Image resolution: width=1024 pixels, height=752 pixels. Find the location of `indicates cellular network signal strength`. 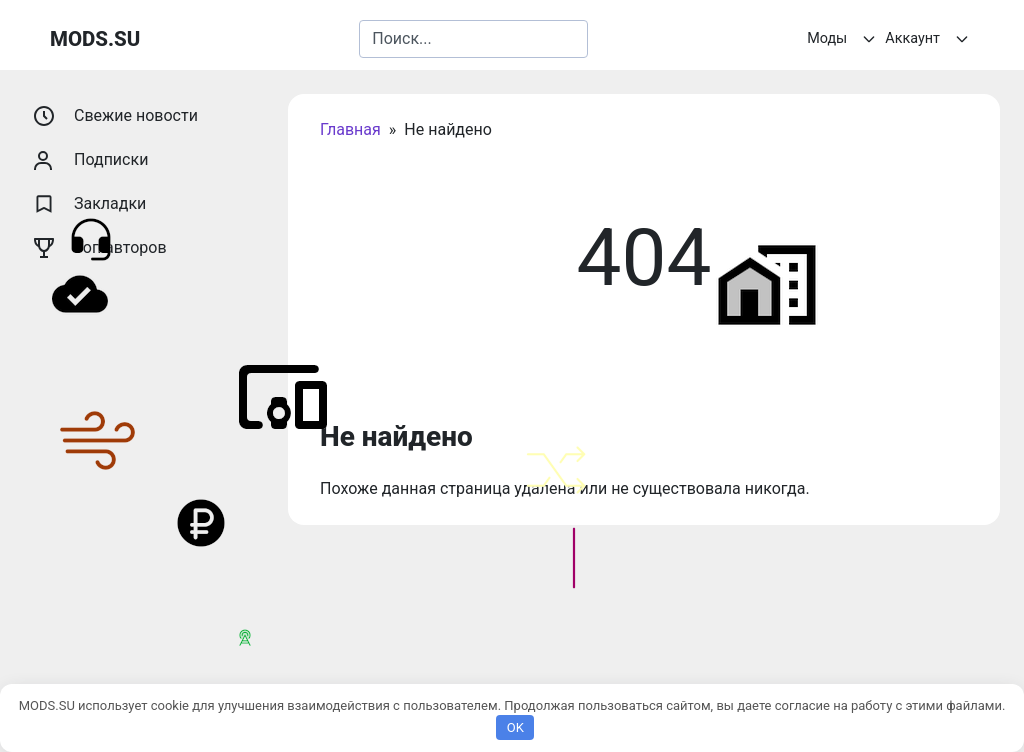

indicates cellular network signal strength is located at coordinates (245, 638).